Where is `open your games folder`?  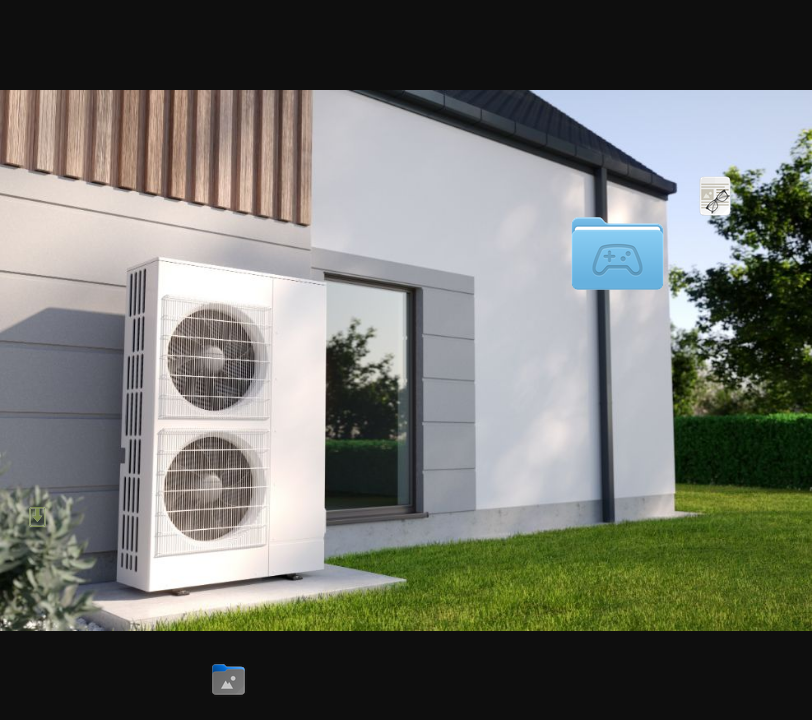 open your games folder is located at coordinates (617, 253).